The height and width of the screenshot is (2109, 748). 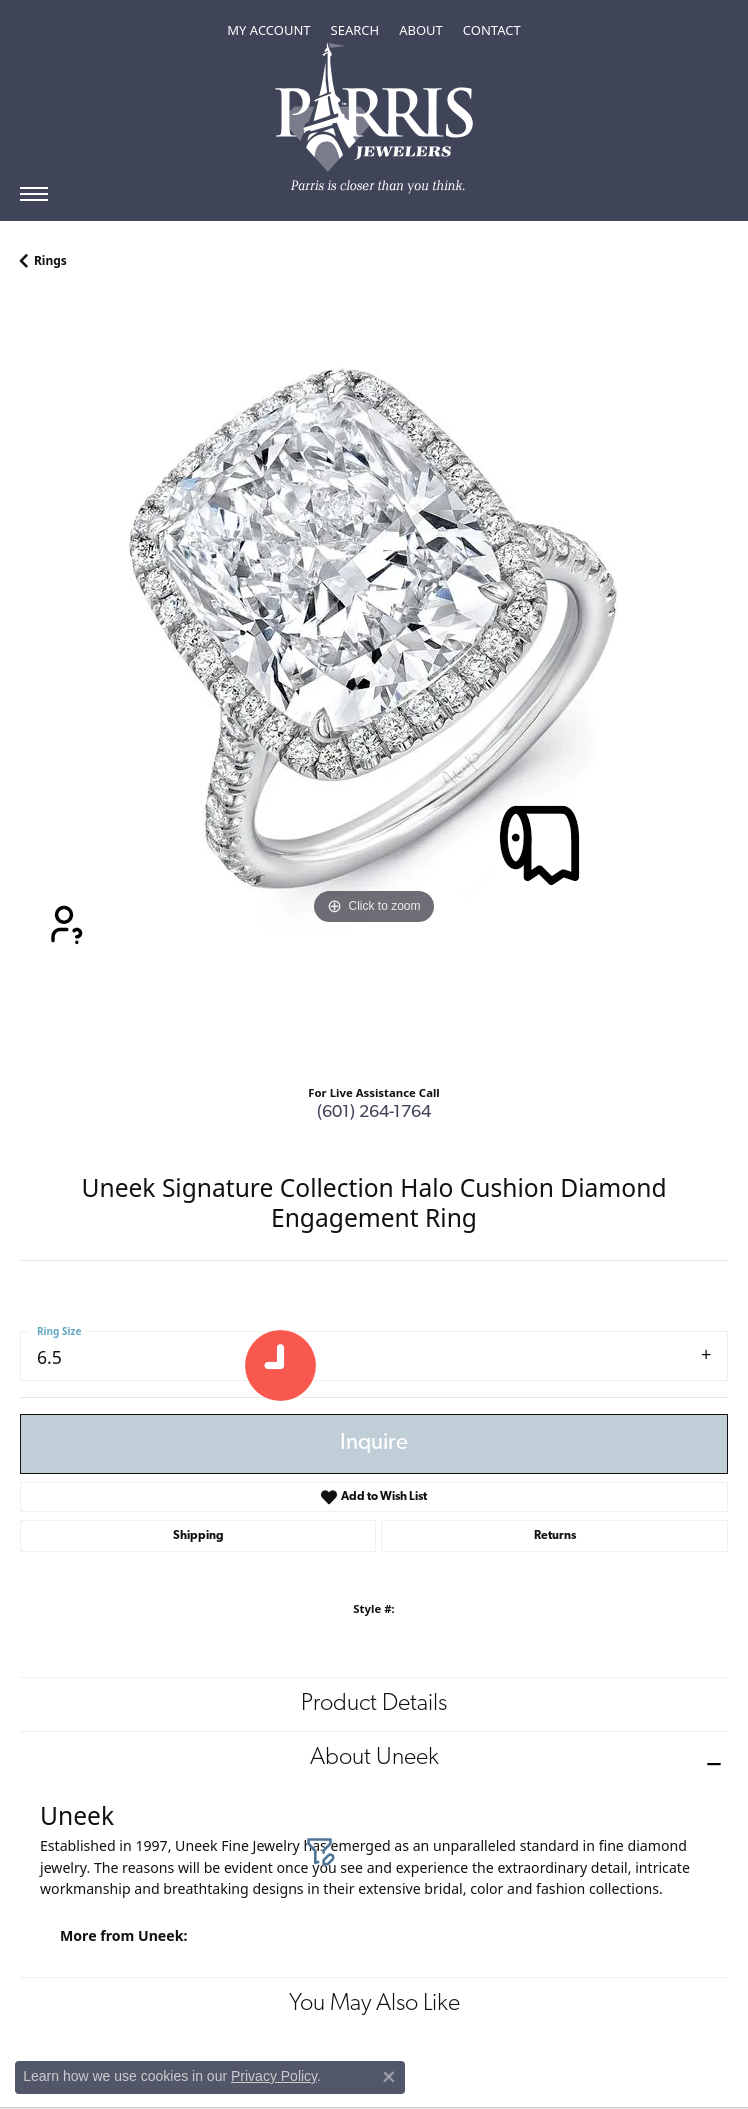 What do you see at coordinates (280, 1365) in the screenshot?
I see `indicates the current time is 9 o'clock` at bounding box center [280, 1365].